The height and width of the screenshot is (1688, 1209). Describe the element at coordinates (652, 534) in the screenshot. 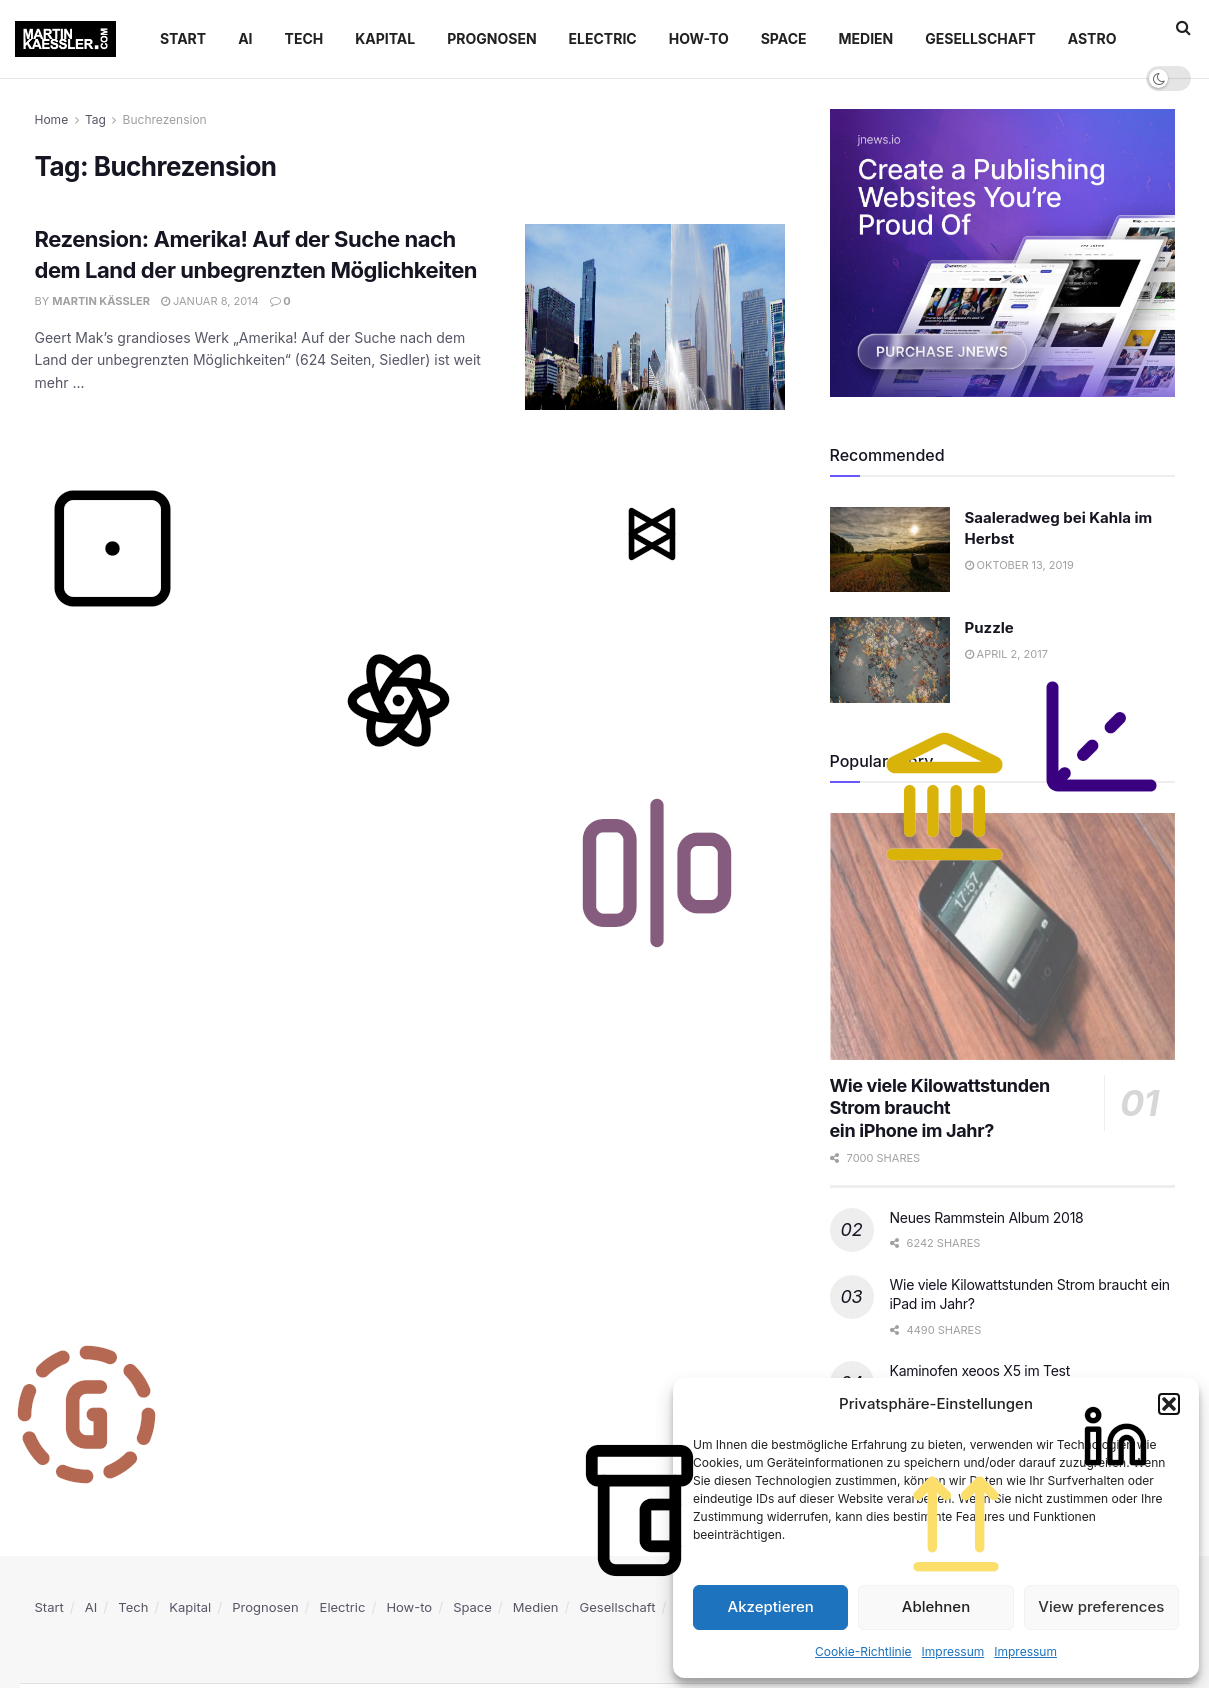

I see `backbone.js framework logo` at that location.